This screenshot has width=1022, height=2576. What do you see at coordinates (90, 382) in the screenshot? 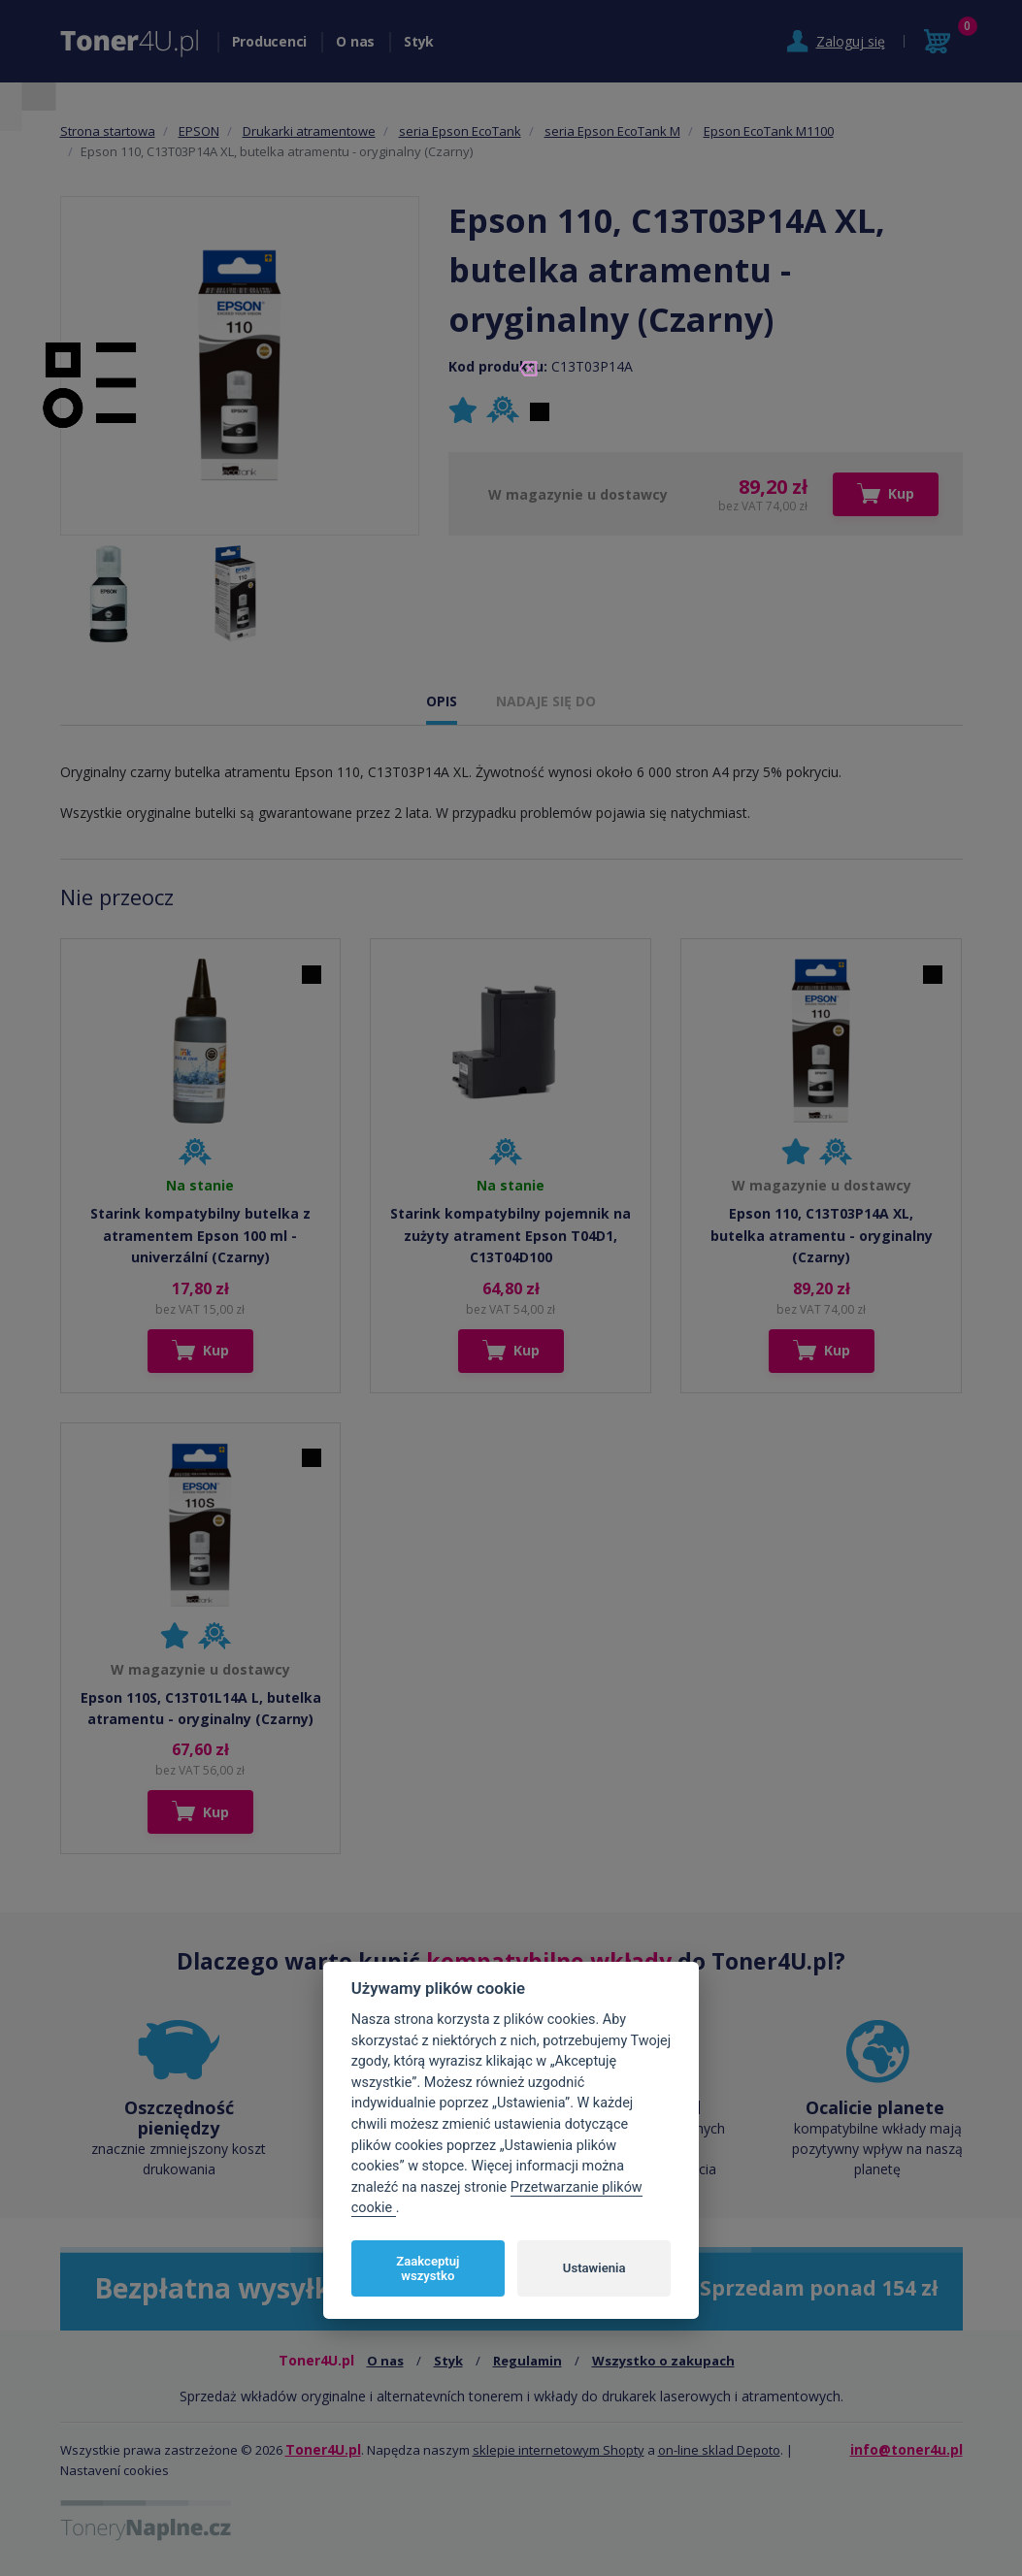
I see `view list with mixed content types` at bounding box center [90, 382].